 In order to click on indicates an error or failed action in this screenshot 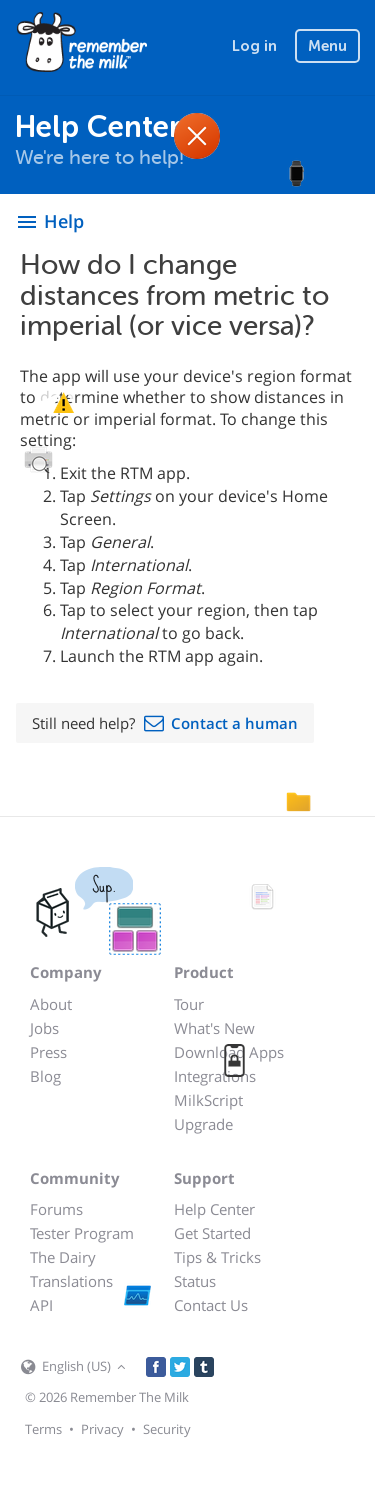, I will do `click(197, 136)`.